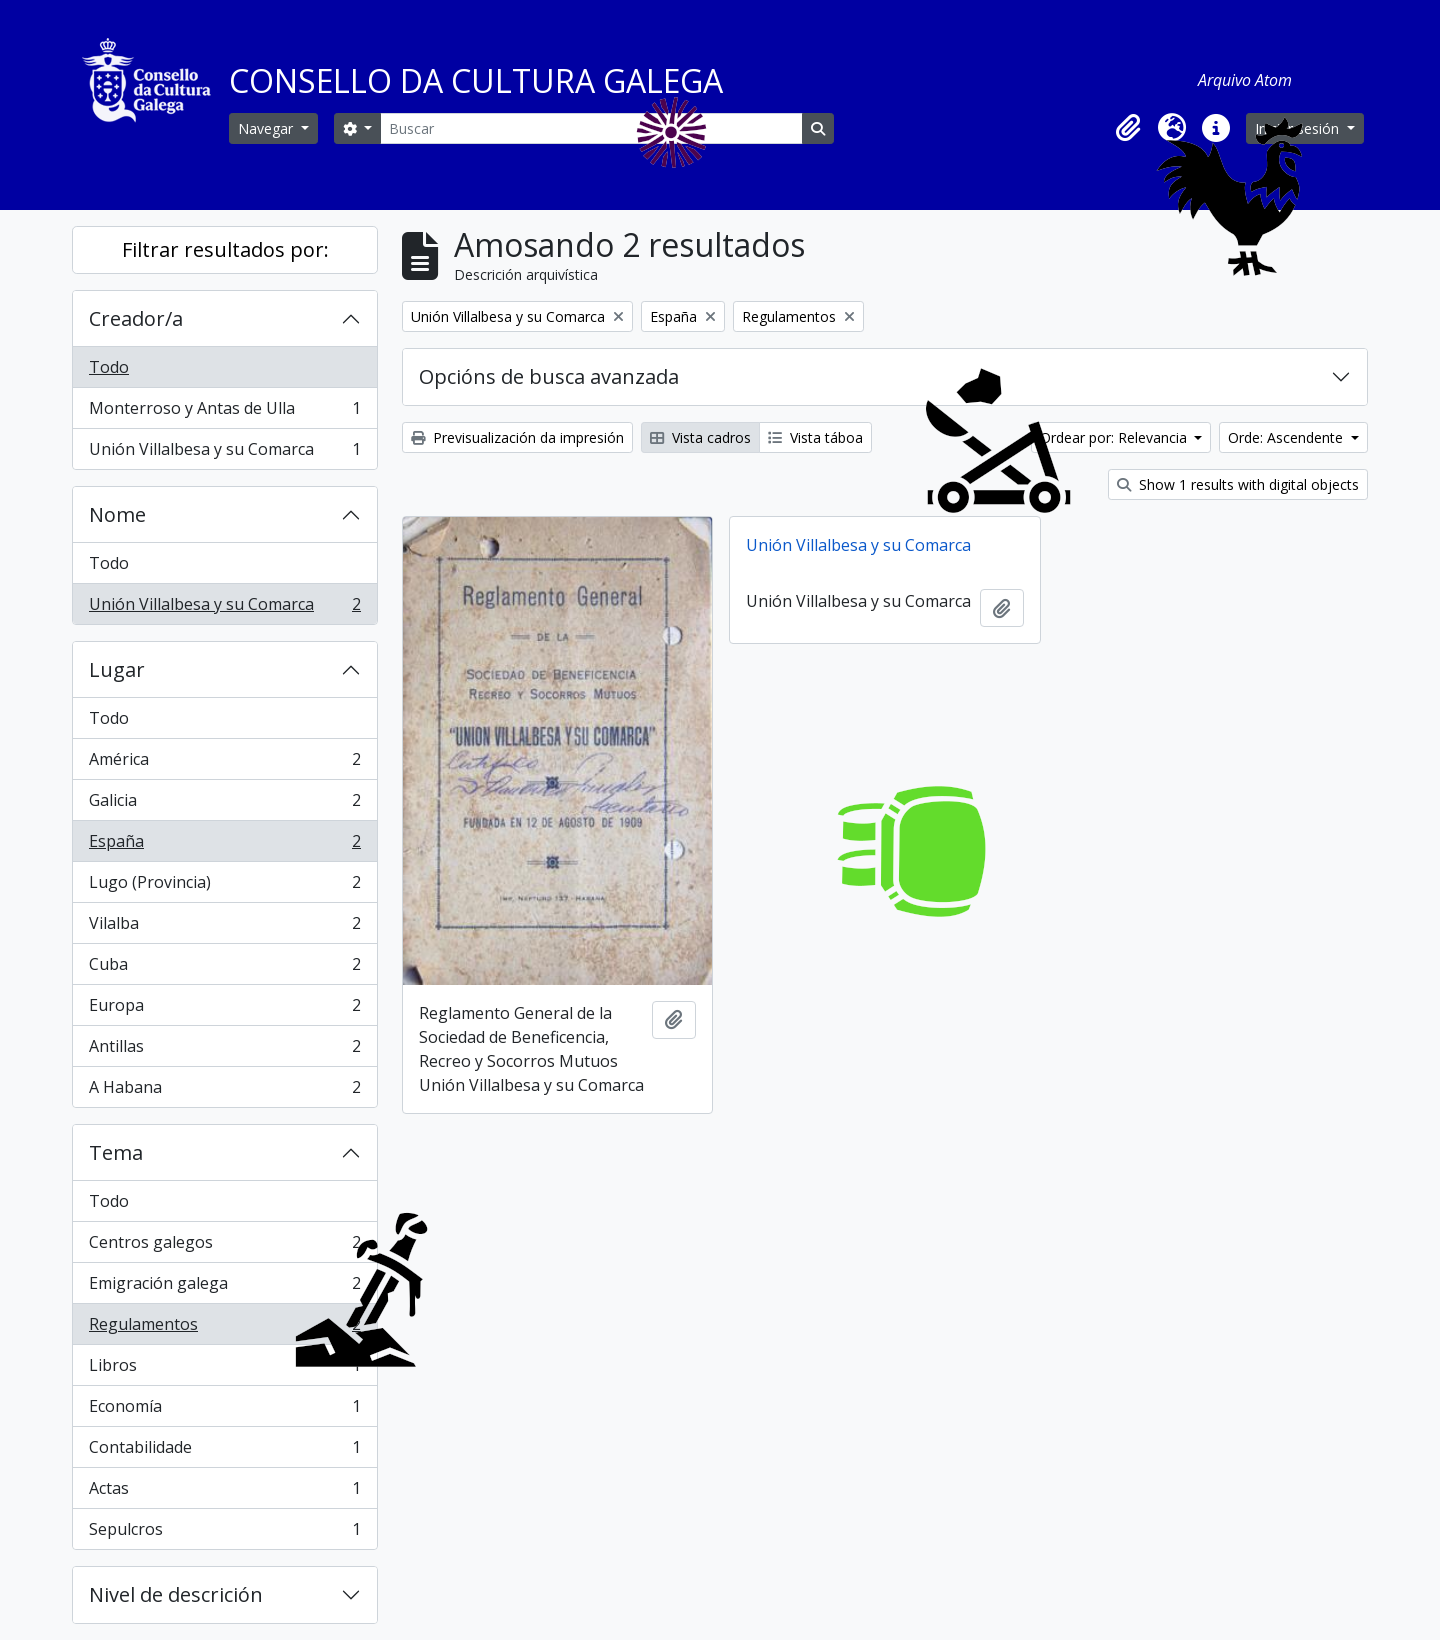 This screenshot has height=1640, width=1440. I want to click on launch projectile in siege game, so click(999, 438).